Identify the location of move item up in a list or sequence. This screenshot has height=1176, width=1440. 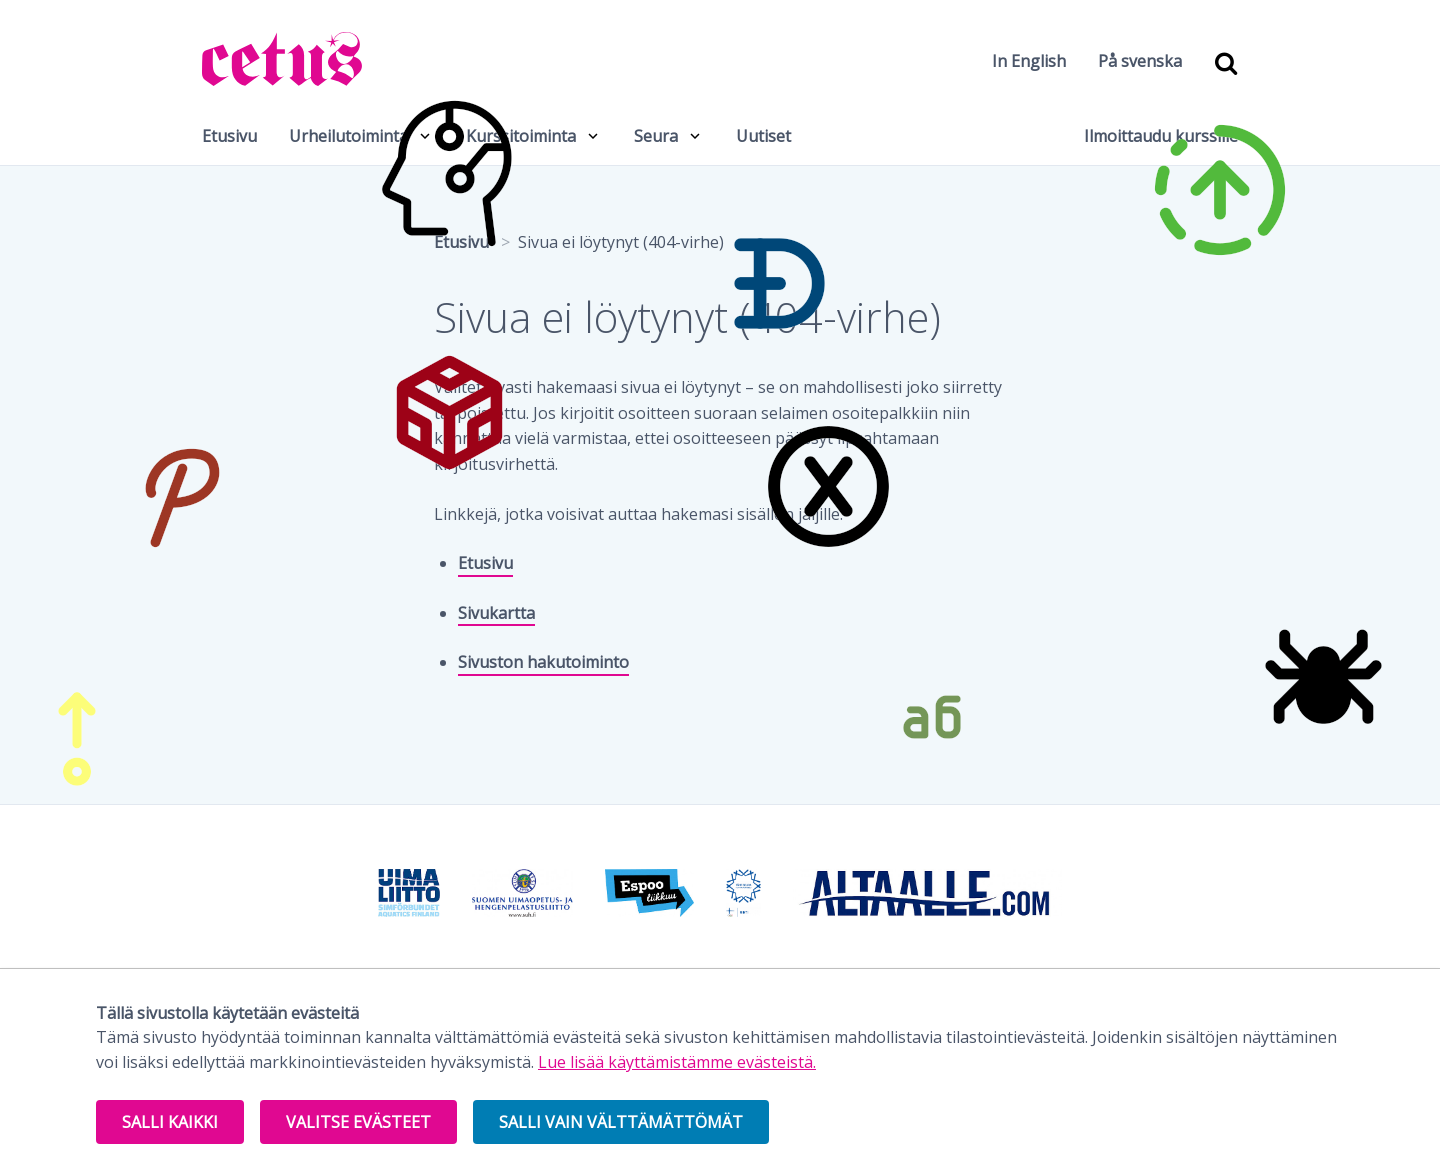
(77, 739).